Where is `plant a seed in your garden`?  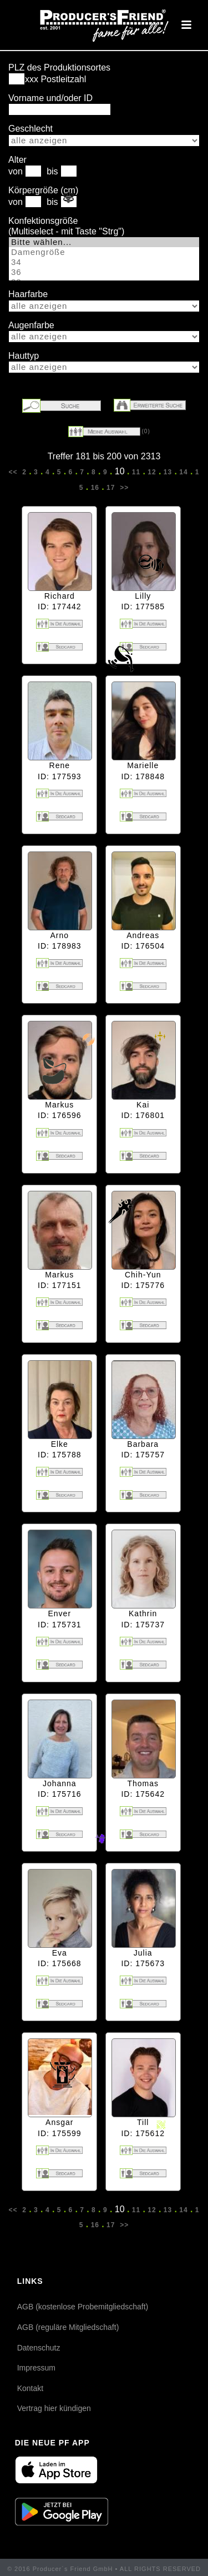 plant a seed in your garden is located at coordinates (54, 1071).